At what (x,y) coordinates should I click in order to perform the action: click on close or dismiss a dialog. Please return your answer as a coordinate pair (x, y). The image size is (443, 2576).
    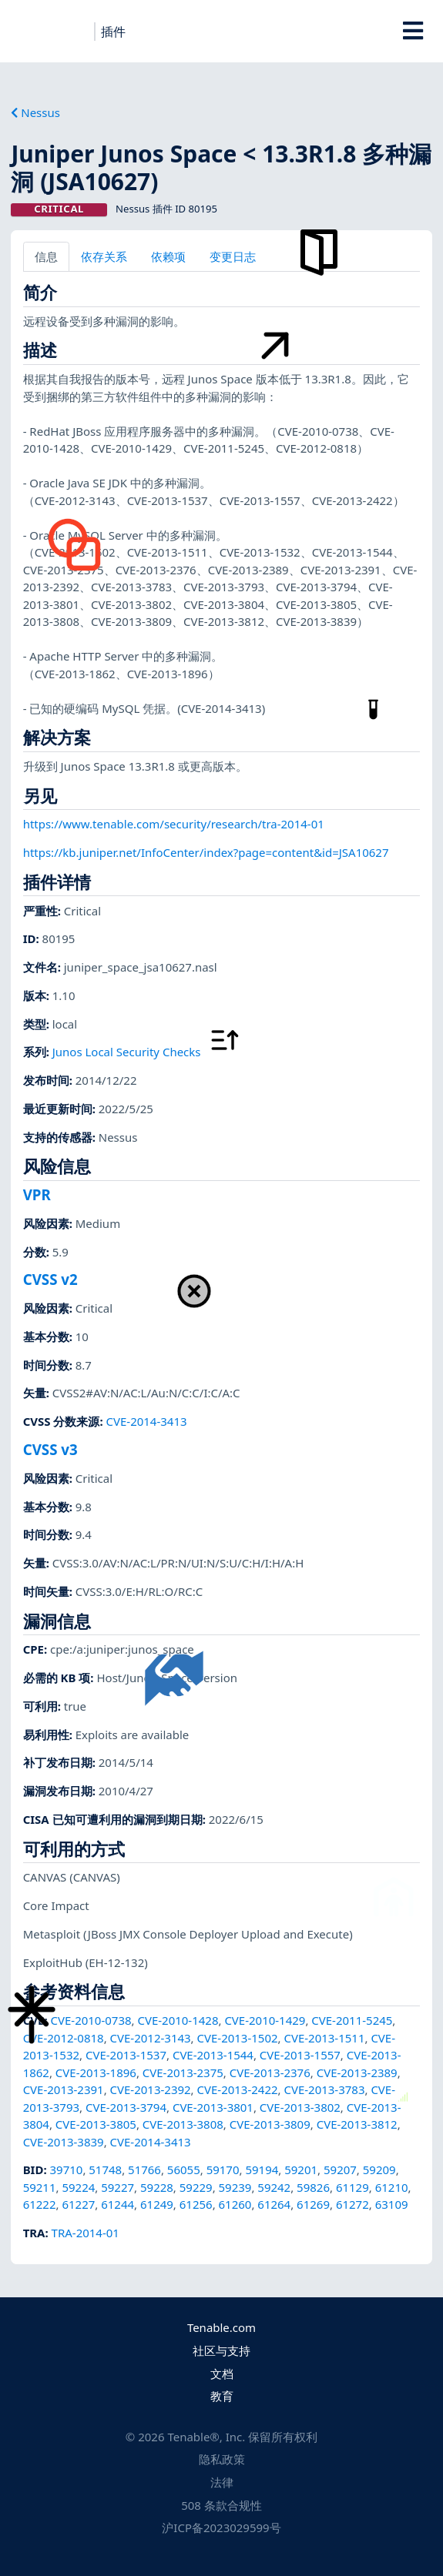
    Looking at the image, I should click on (194, 1291).